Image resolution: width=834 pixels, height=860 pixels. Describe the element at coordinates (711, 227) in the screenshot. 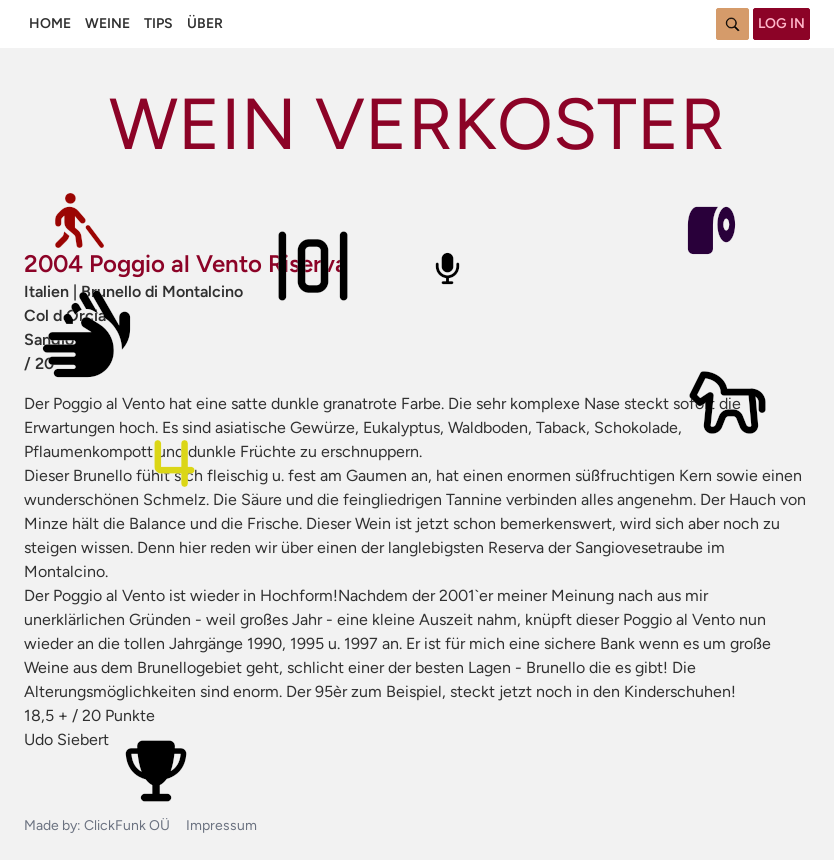

I see `indicates restroom or bathroom location` at that location.